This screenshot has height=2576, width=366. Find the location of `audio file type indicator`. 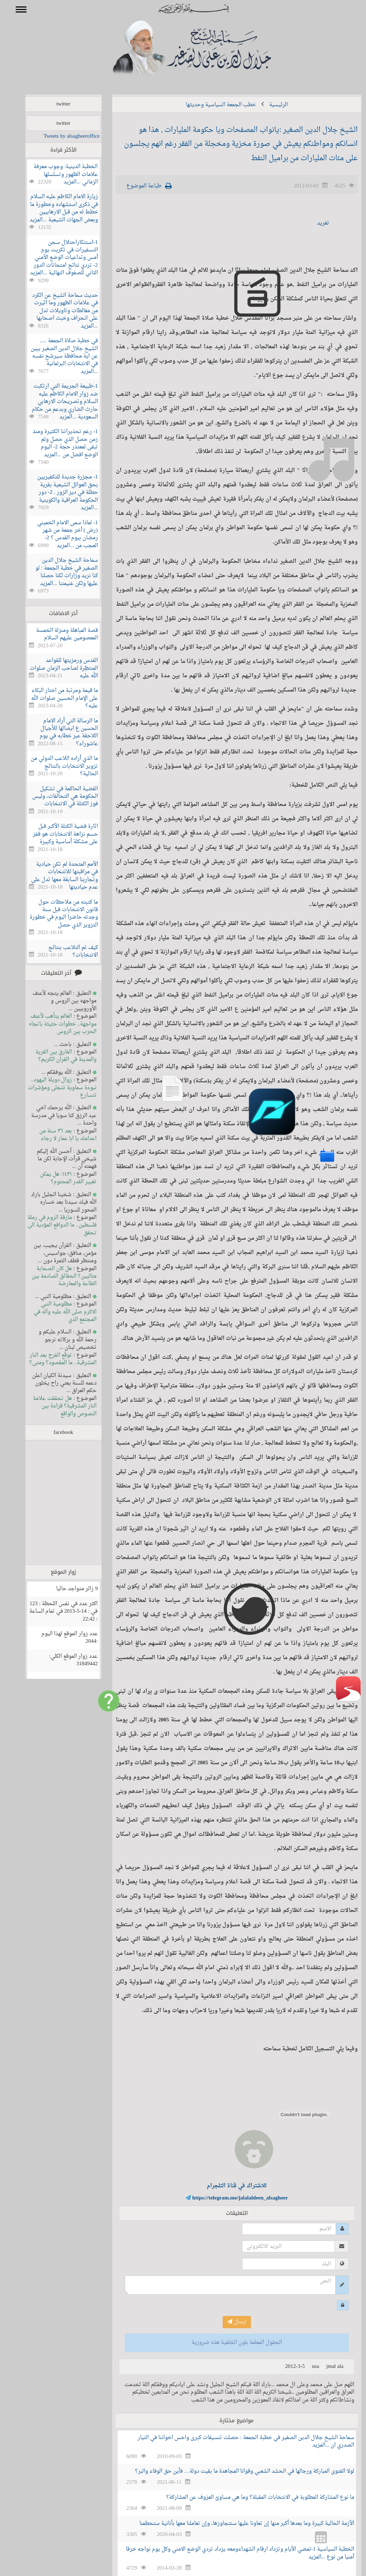

audio file type indicator is located at coordinates (333, 460).